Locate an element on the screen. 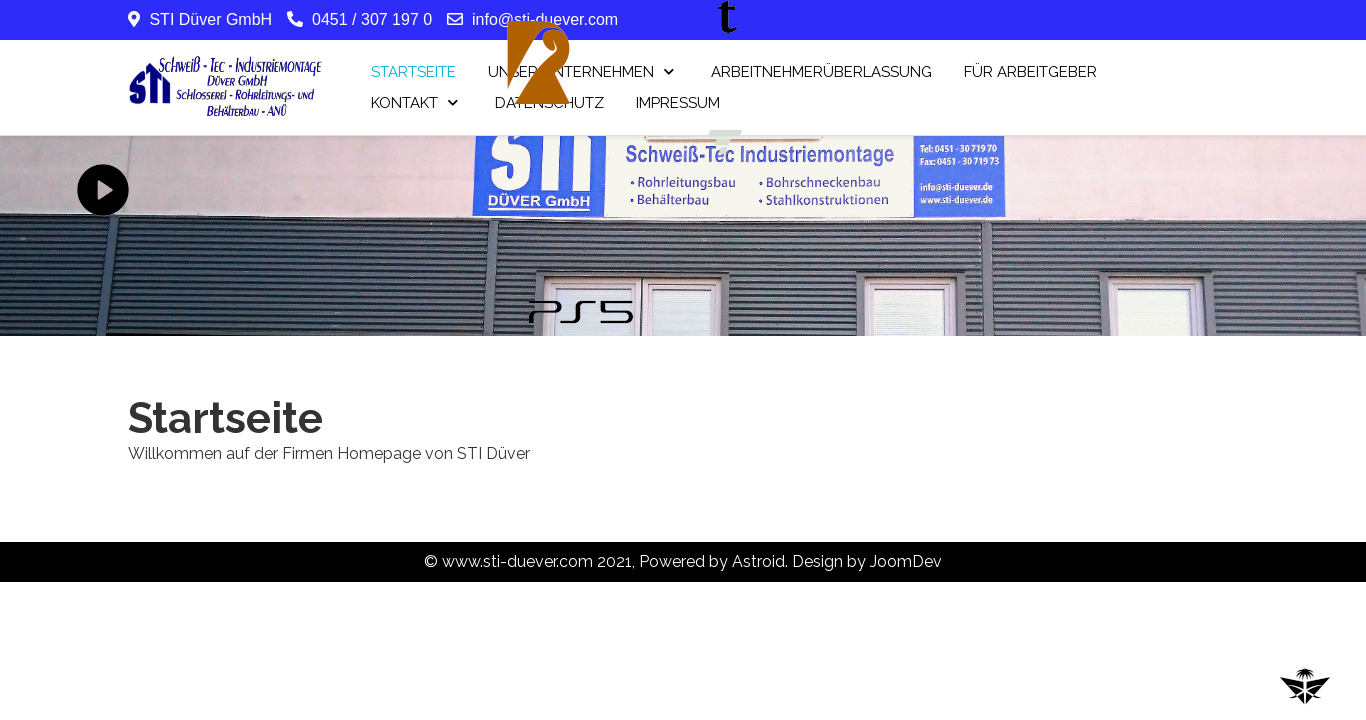 This screenshot has width=1366, height=720. navigate to Saudia Airlines website or app is located at coordinates (1305, 686).